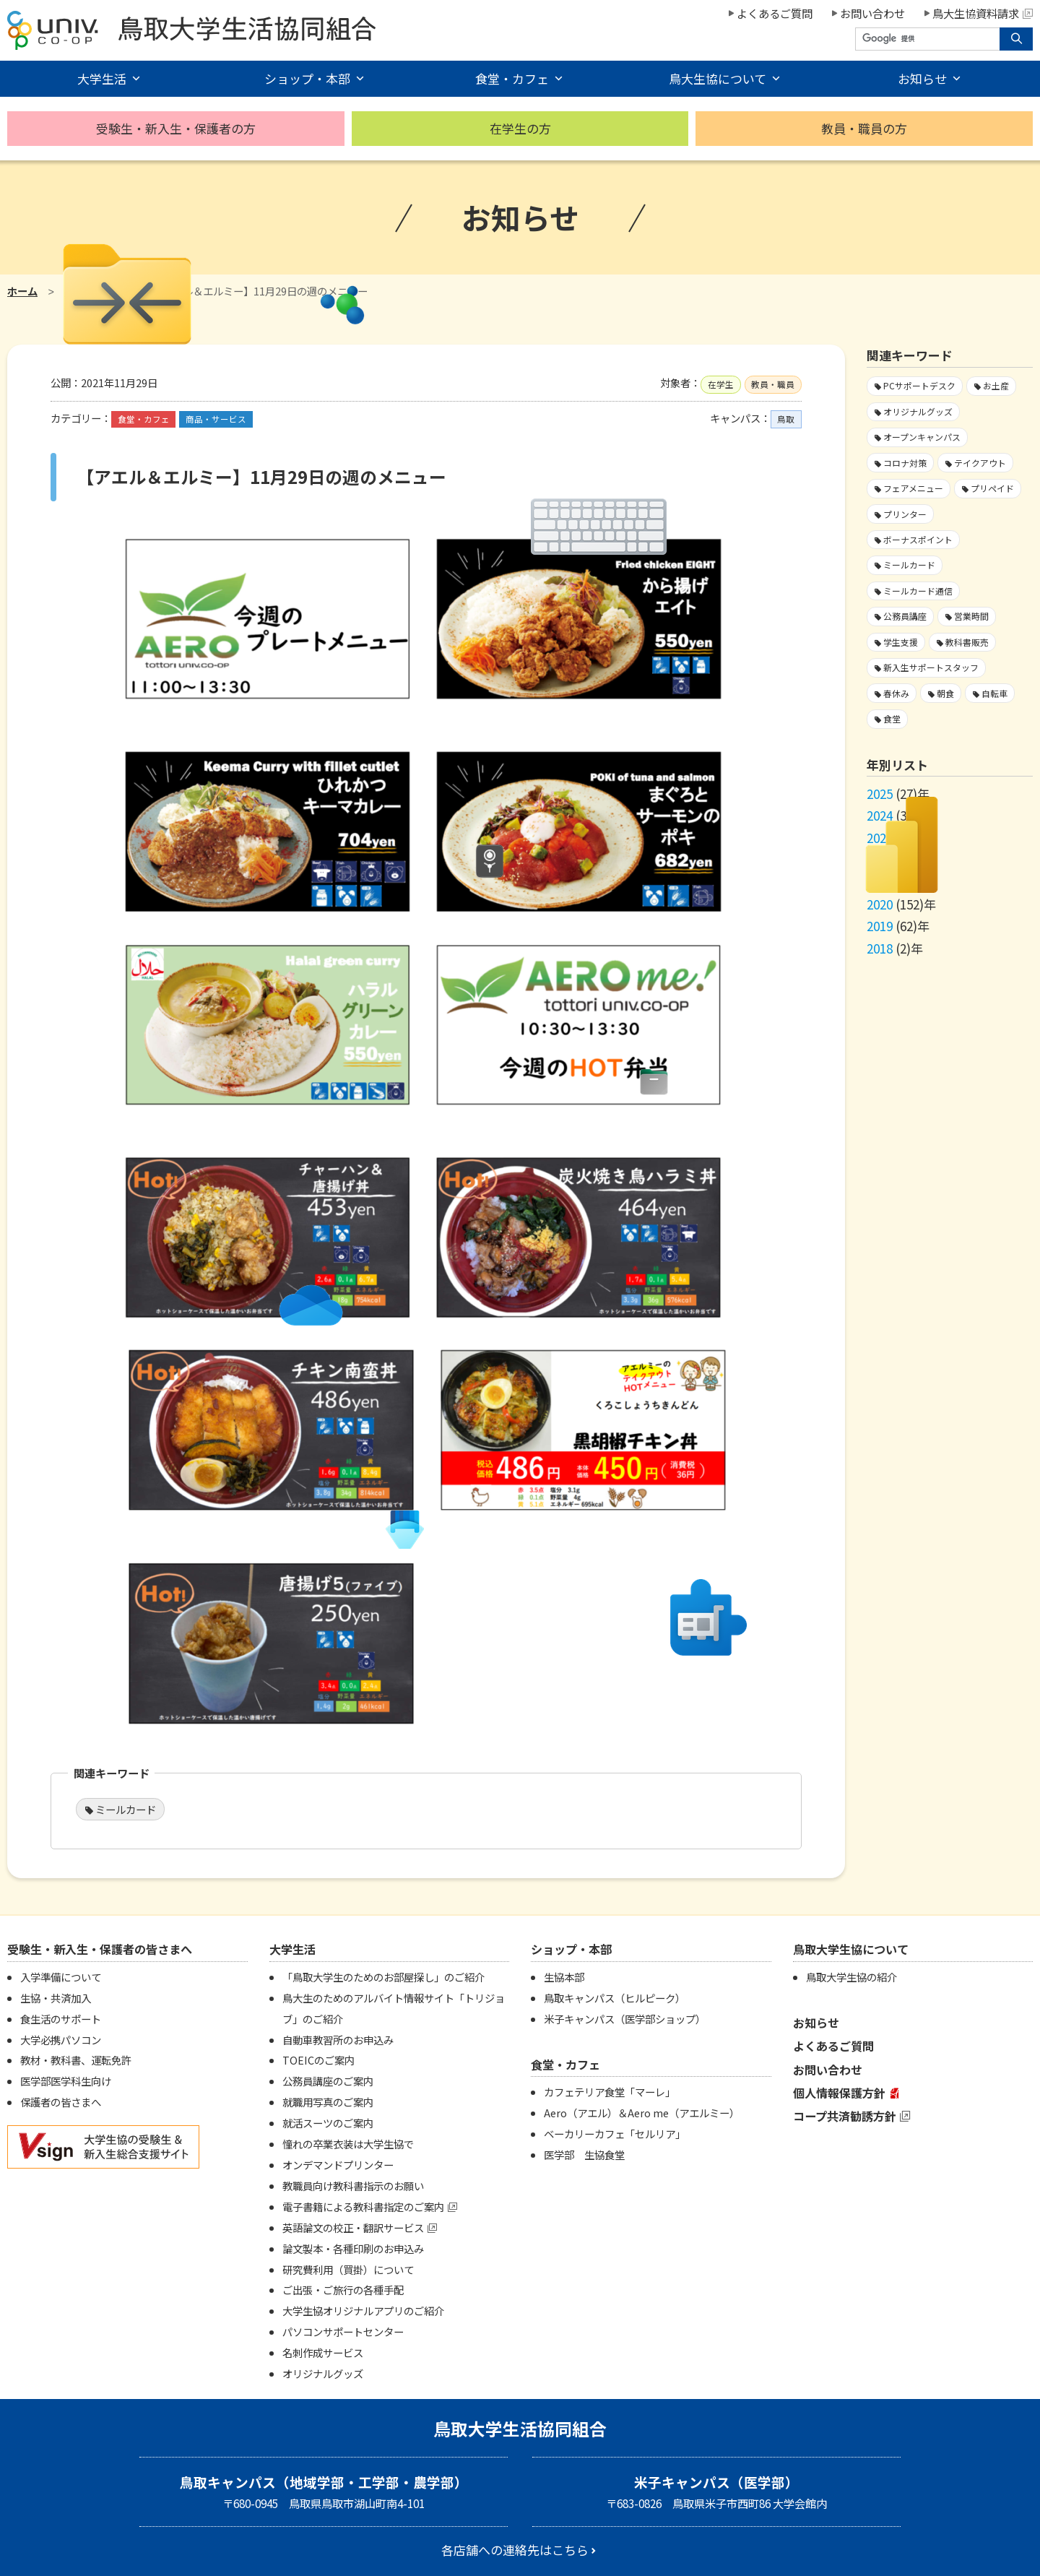  I want to click on open déjà dup backup utility, so click(490, 861).